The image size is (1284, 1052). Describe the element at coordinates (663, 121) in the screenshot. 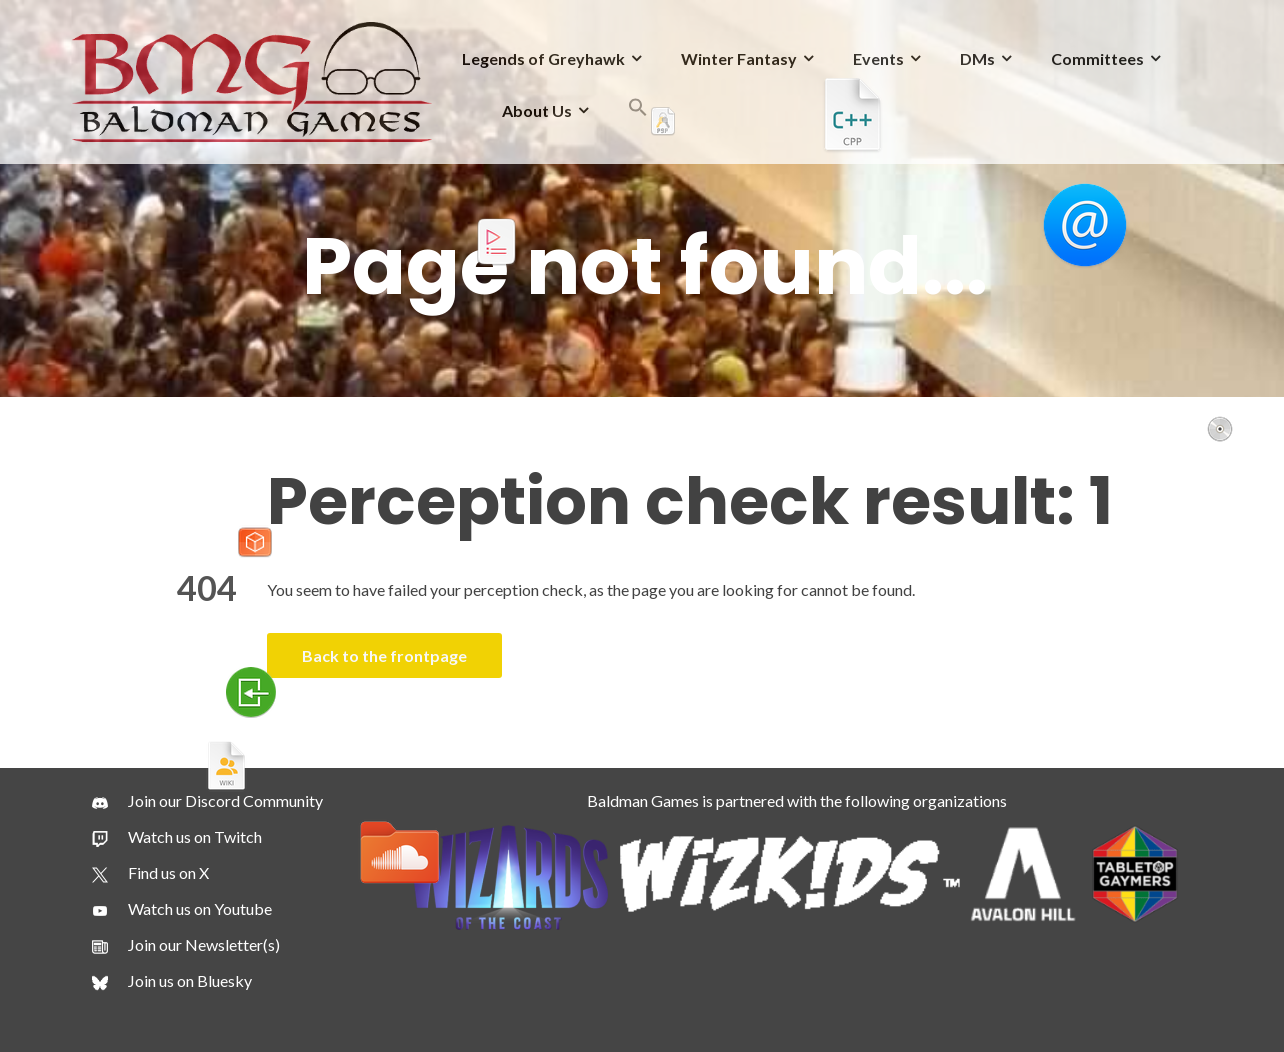

I see `pgp encryption key file` at that location.